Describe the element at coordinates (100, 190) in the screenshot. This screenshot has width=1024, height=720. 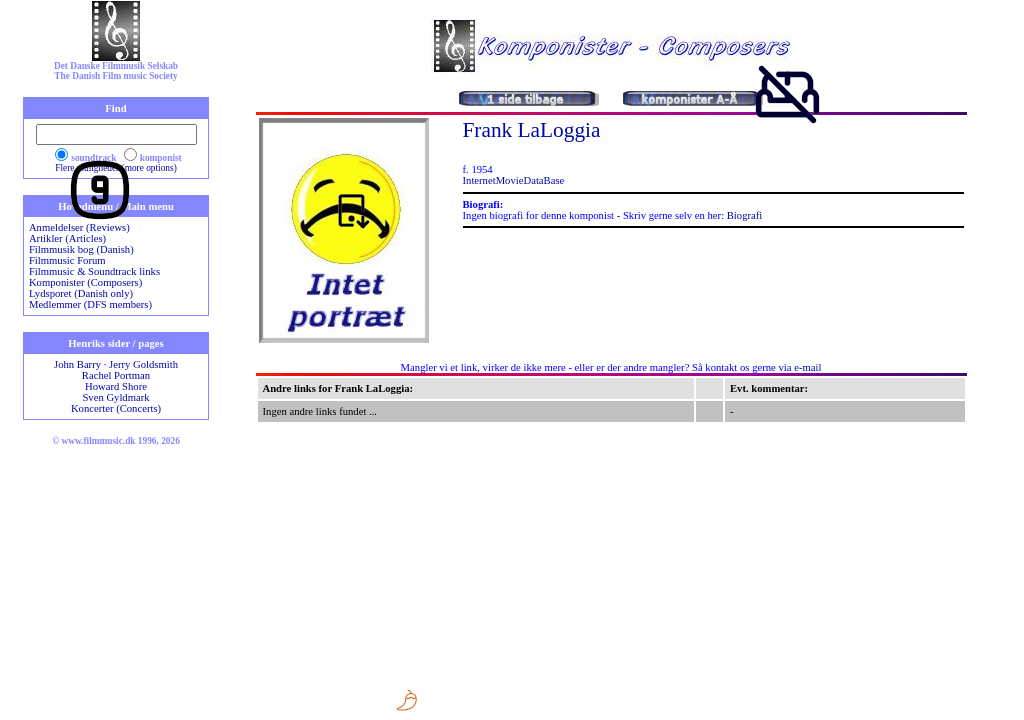
I see `indicates 9 items or notifications` at that location.